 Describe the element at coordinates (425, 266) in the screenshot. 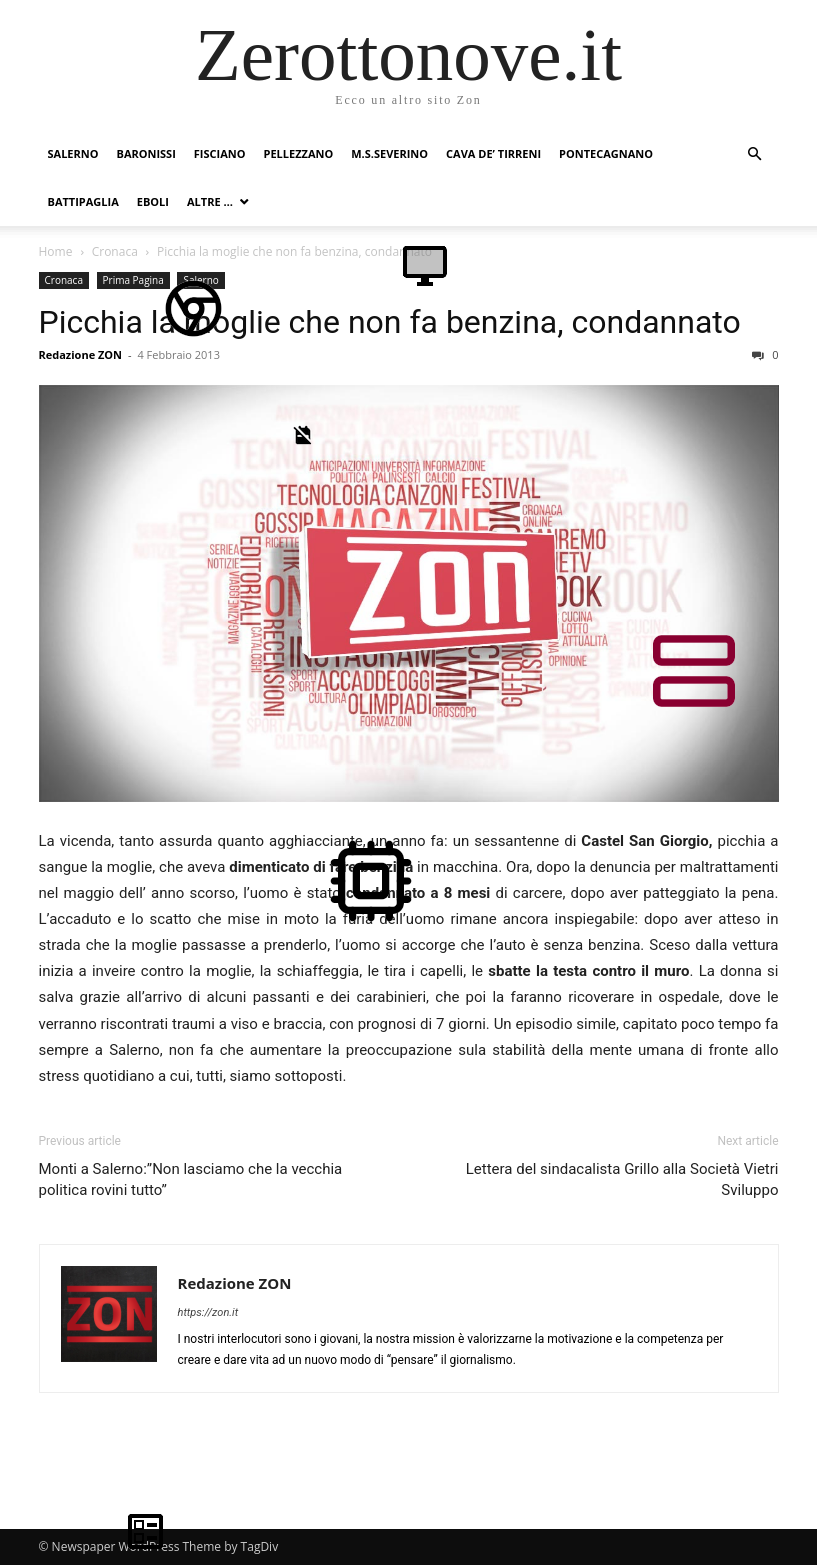

I see `switch to desktop view` at that location.